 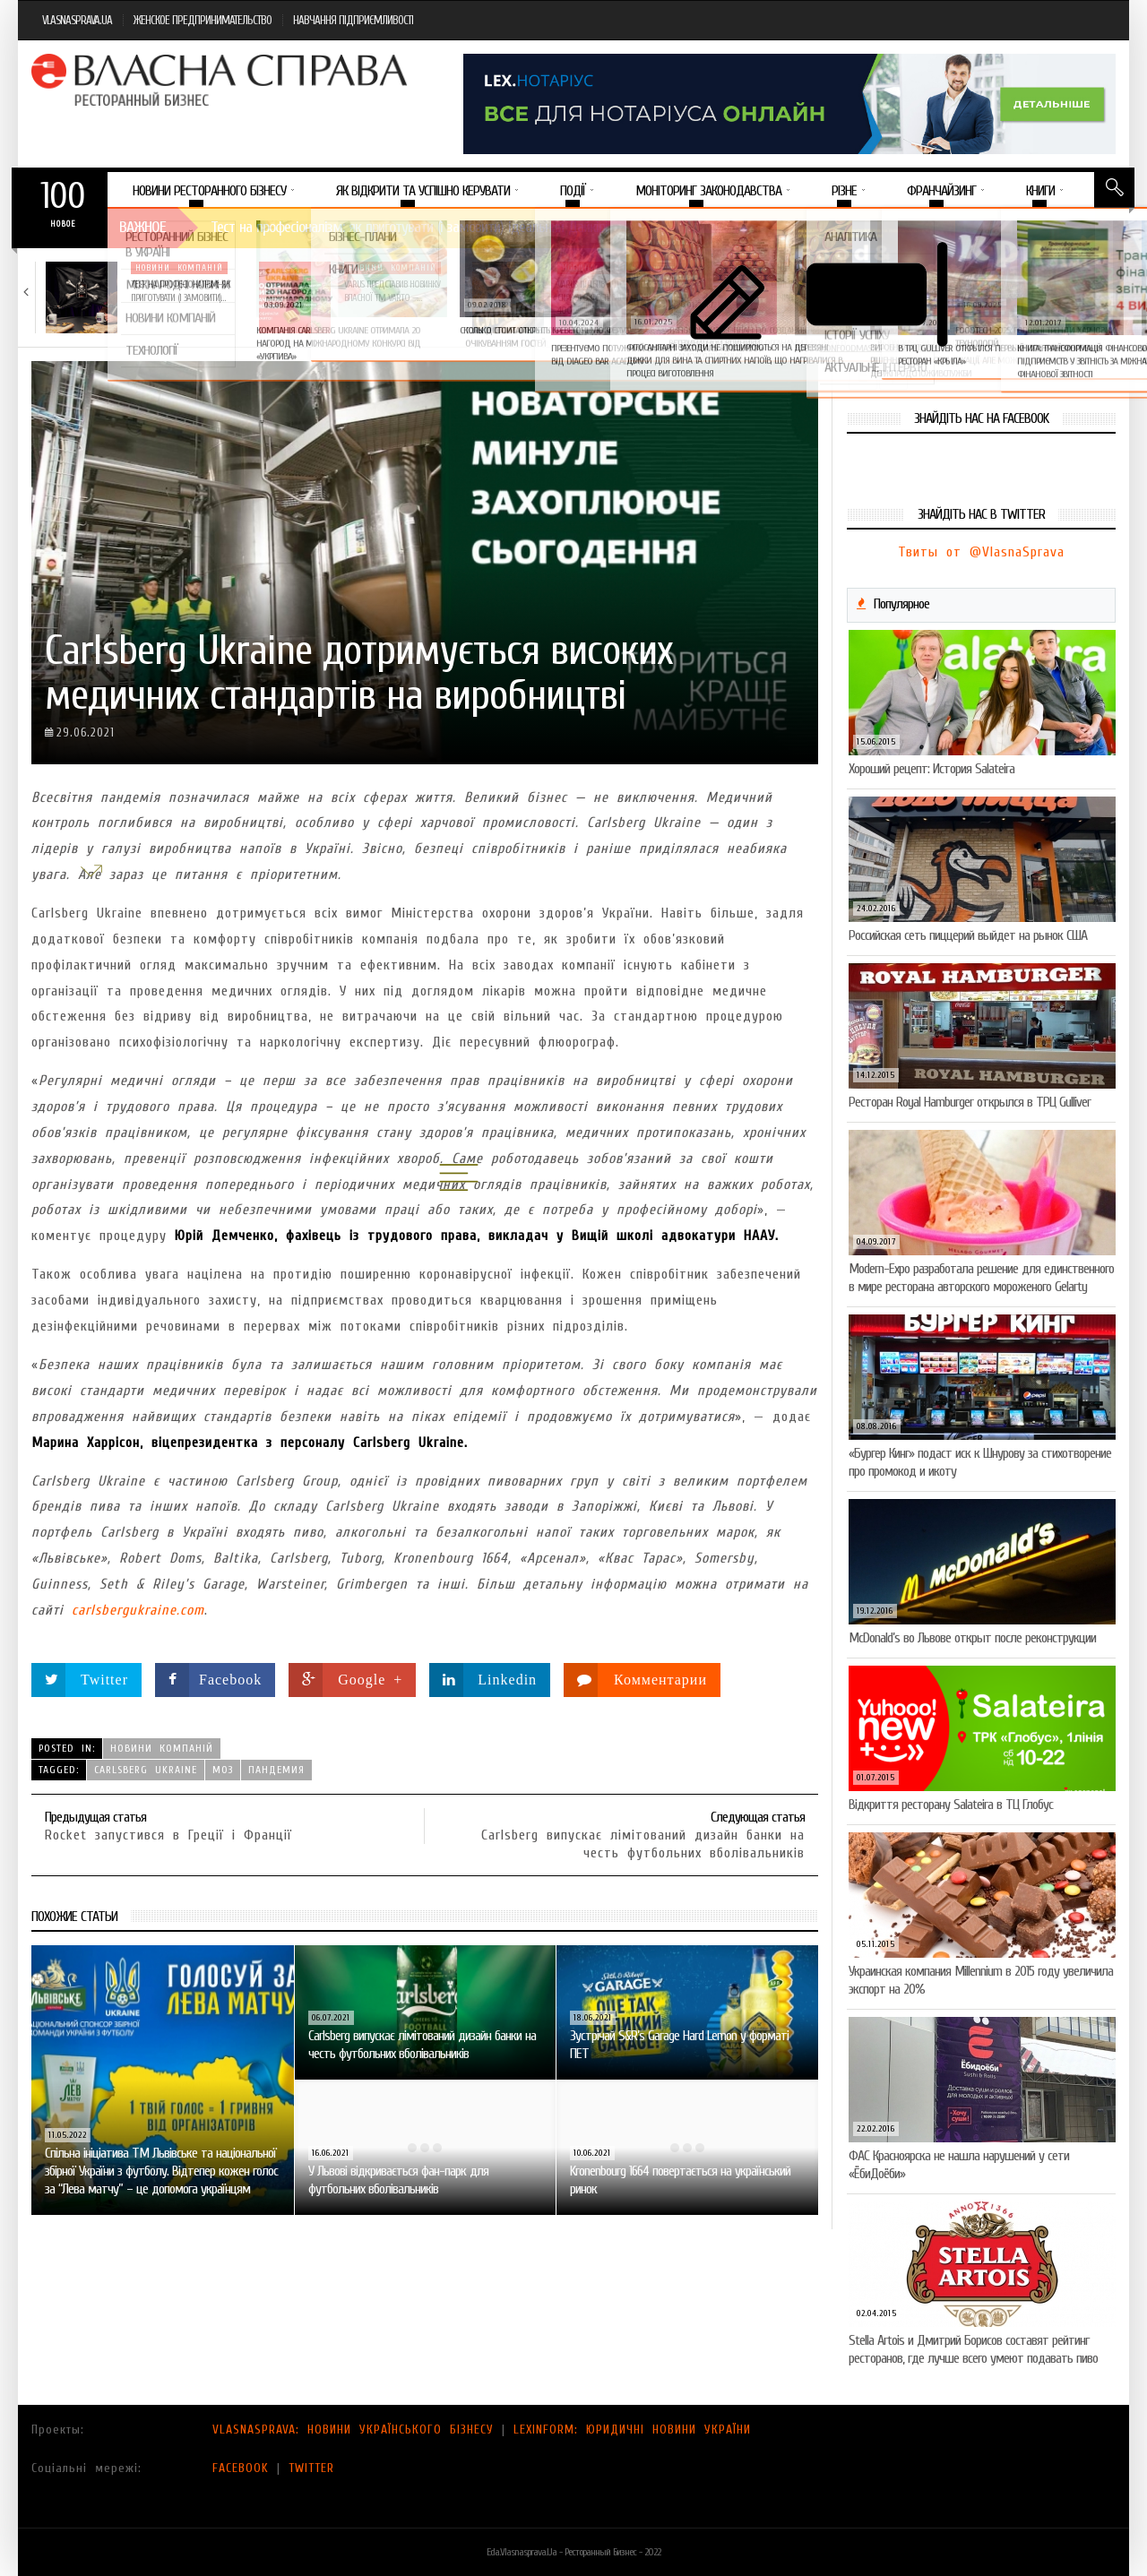 I want to click on reply to a message, so click(x=91, y=870).